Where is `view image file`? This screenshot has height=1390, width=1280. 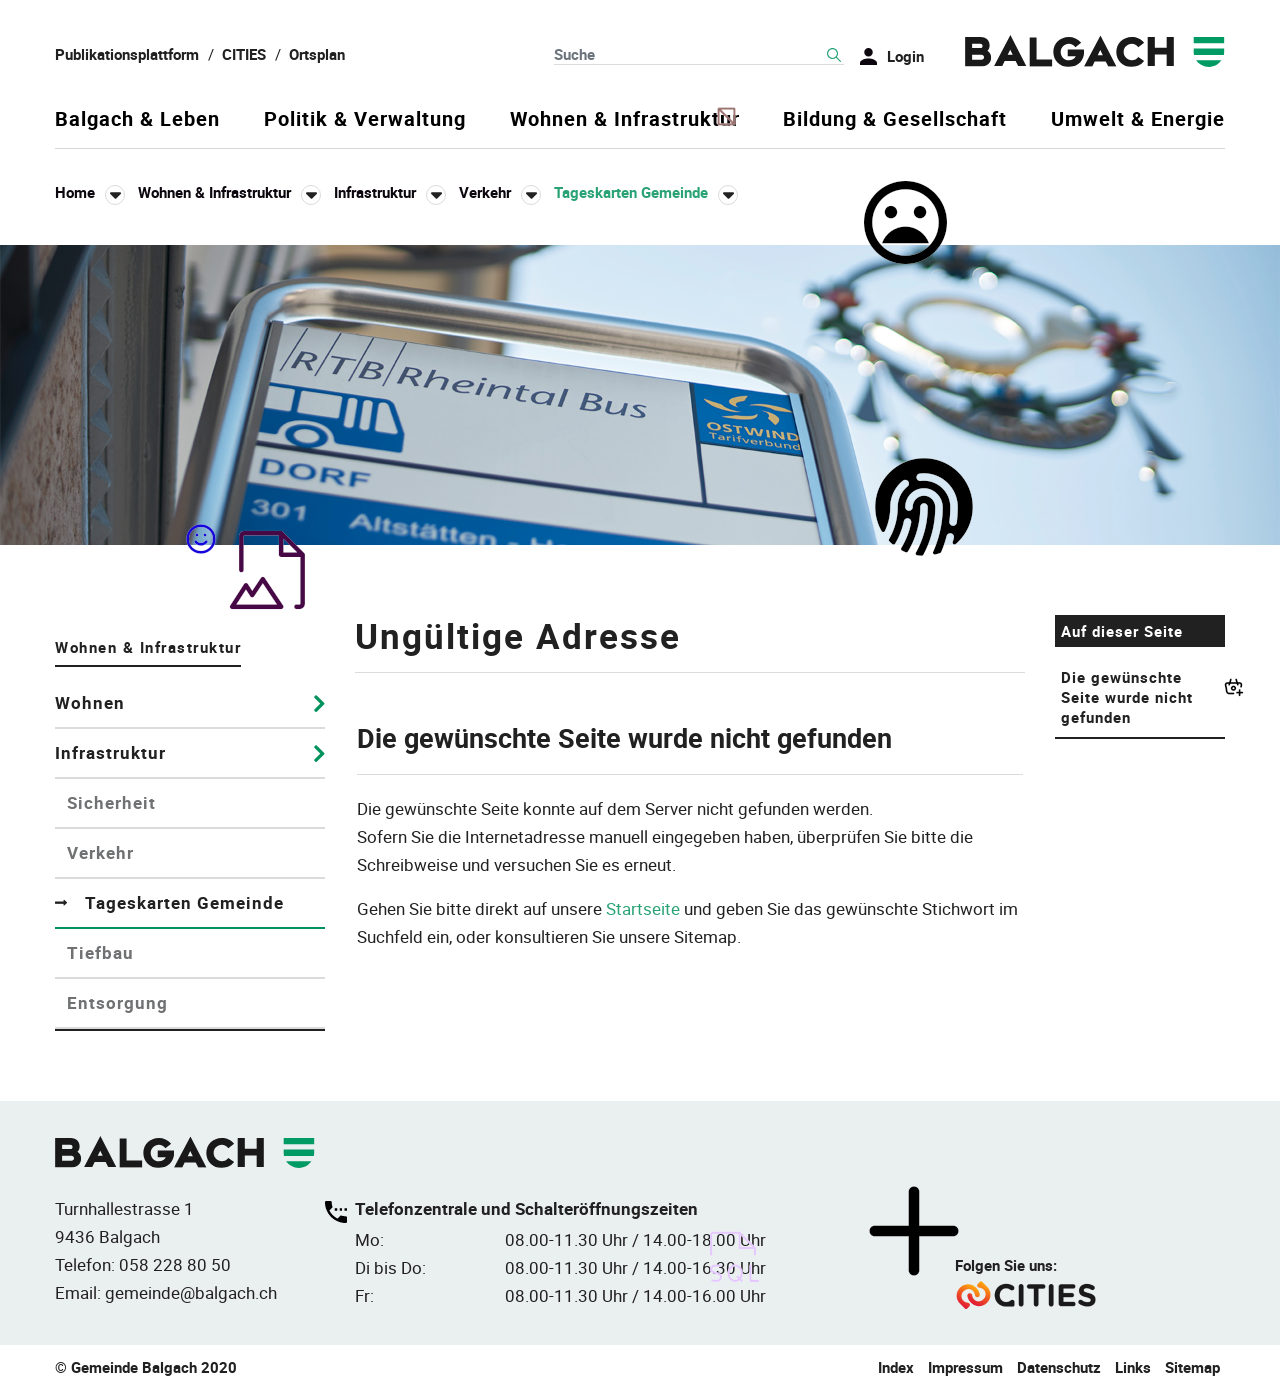 view image file is located at coordinates (272, 570).